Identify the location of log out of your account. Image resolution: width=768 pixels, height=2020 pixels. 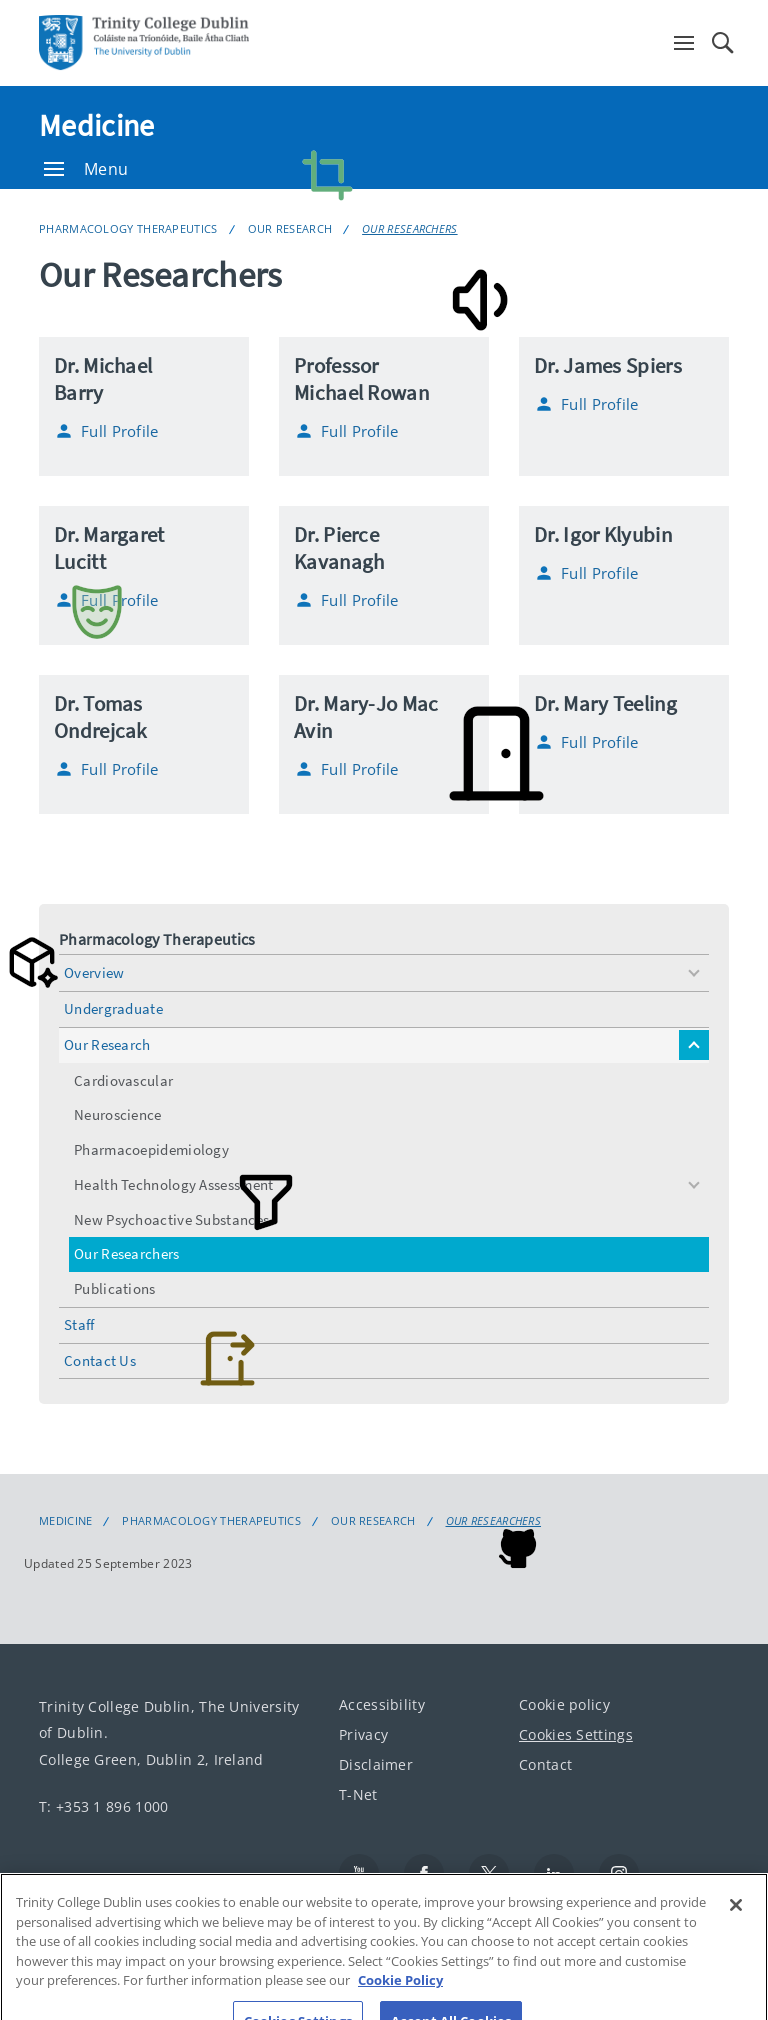
(227, 1358).